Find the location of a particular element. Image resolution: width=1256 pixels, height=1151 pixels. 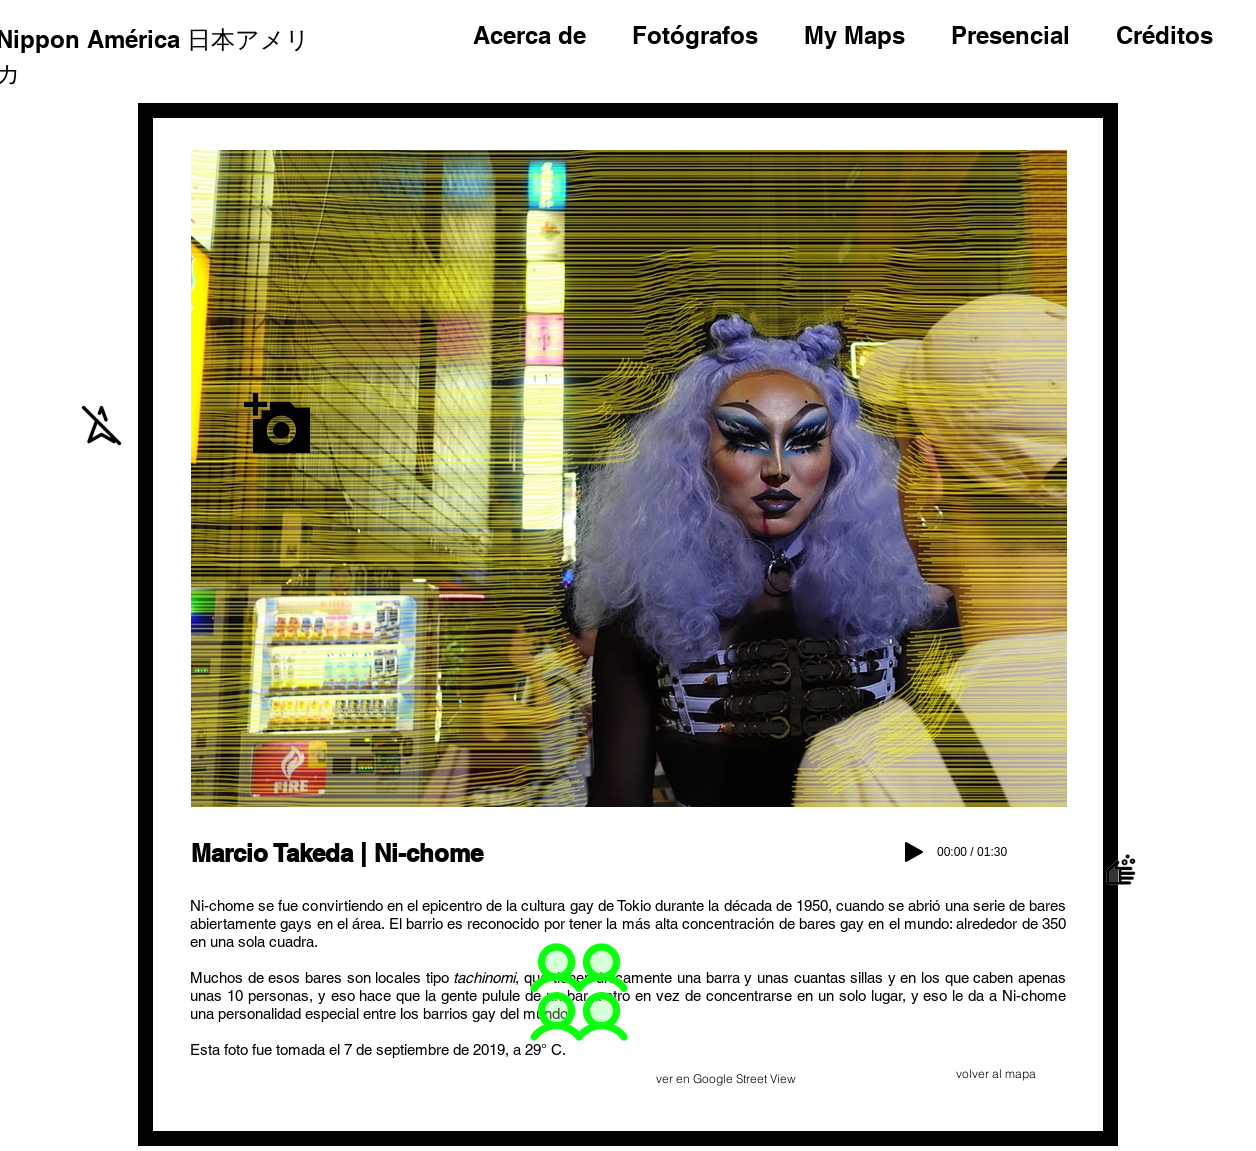

disable navigation or GPS tracking is located at coordinates (101, 425).